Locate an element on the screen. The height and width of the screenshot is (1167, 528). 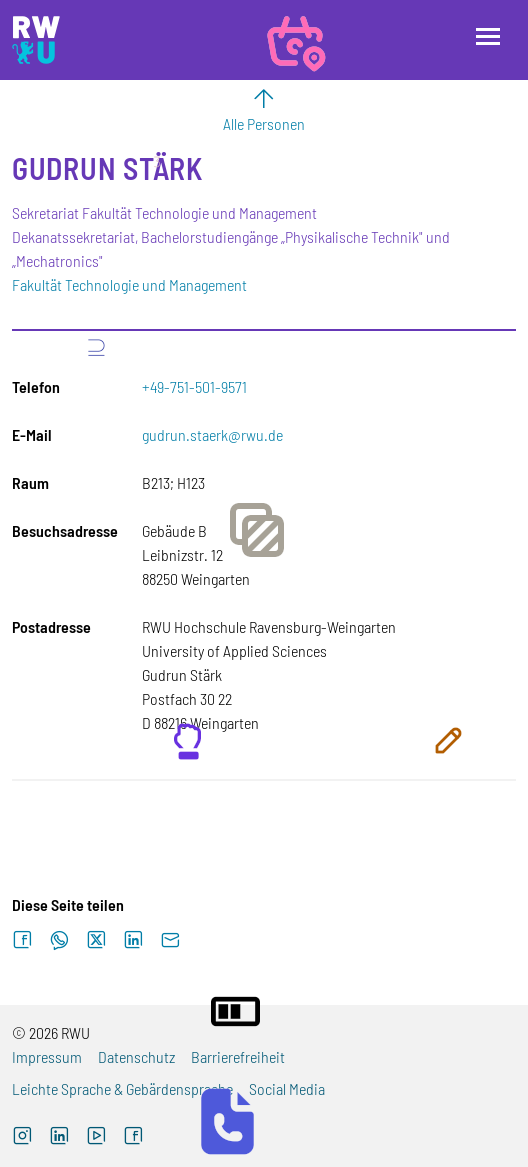
rock gesture for rock-paper-scissors game is located at coordinates (187, 741).